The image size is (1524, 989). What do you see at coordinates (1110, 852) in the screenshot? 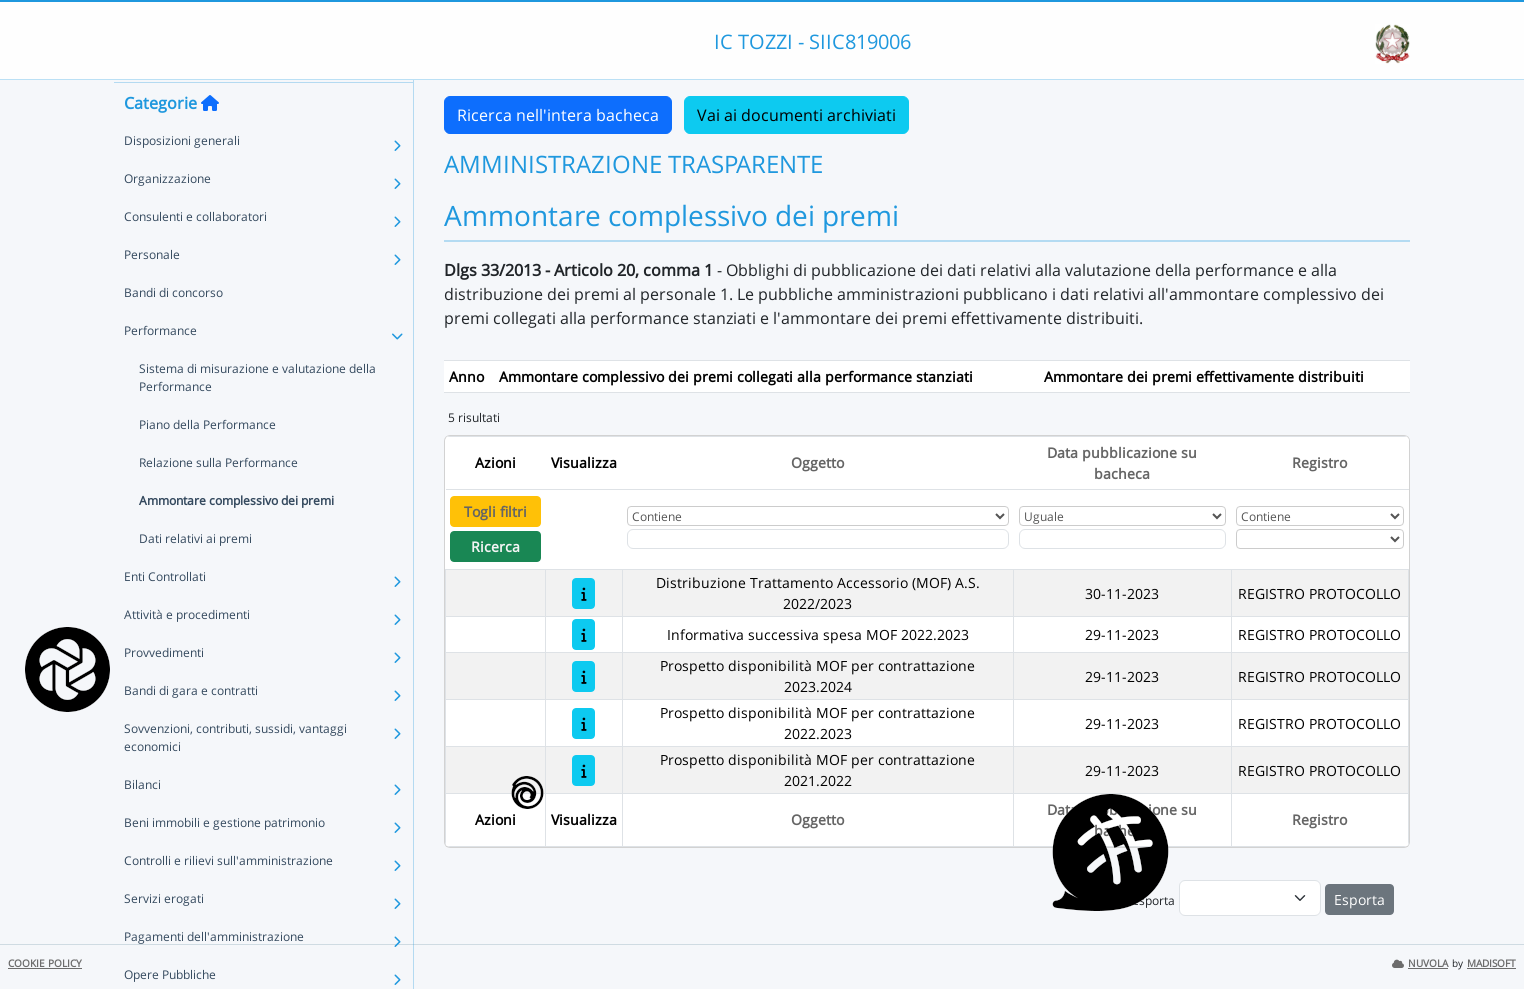
I see `visit the CodeNewbie community website` at bounding box center [1110, 852].